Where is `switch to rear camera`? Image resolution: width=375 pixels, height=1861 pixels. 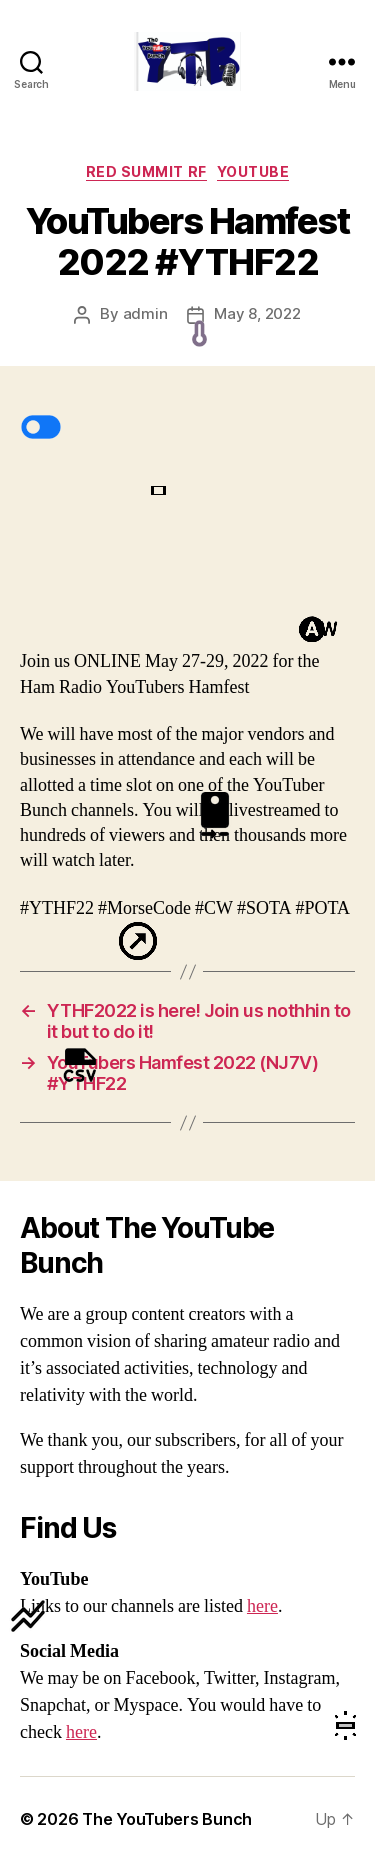 switch to rear camera is located at coordinates (215, 816).